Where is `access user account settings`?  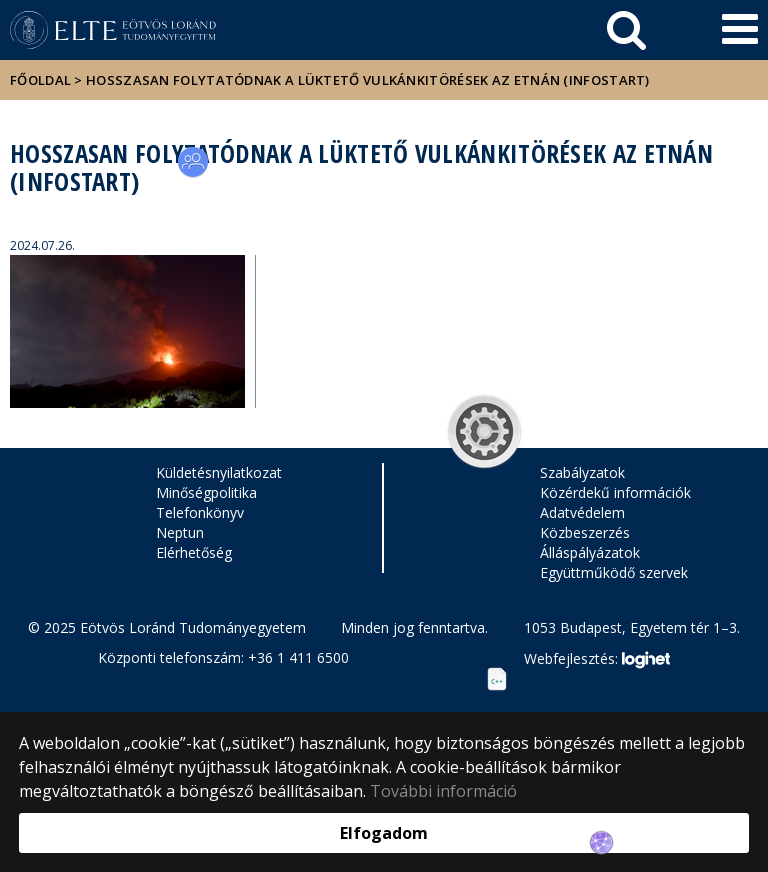
access user account settings is located at coordinates (193, 162).